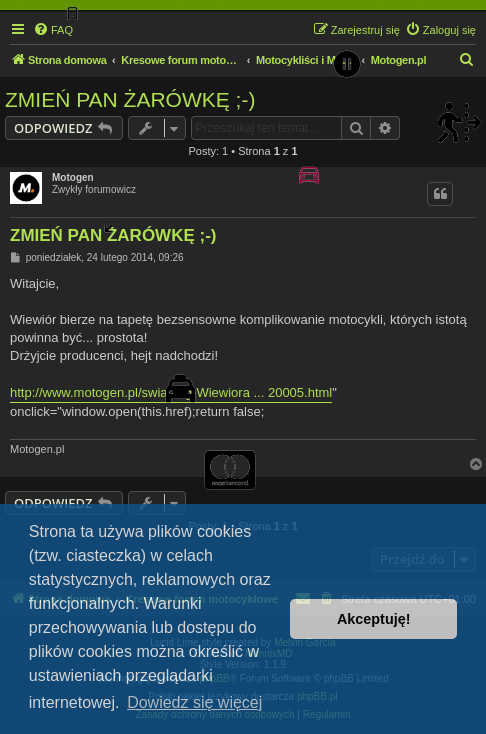 This screenshot has width=486, height=734. Describe the element at coordinates (109, 228) in the screenshot. I see `access transit entry or exit points` at that location.